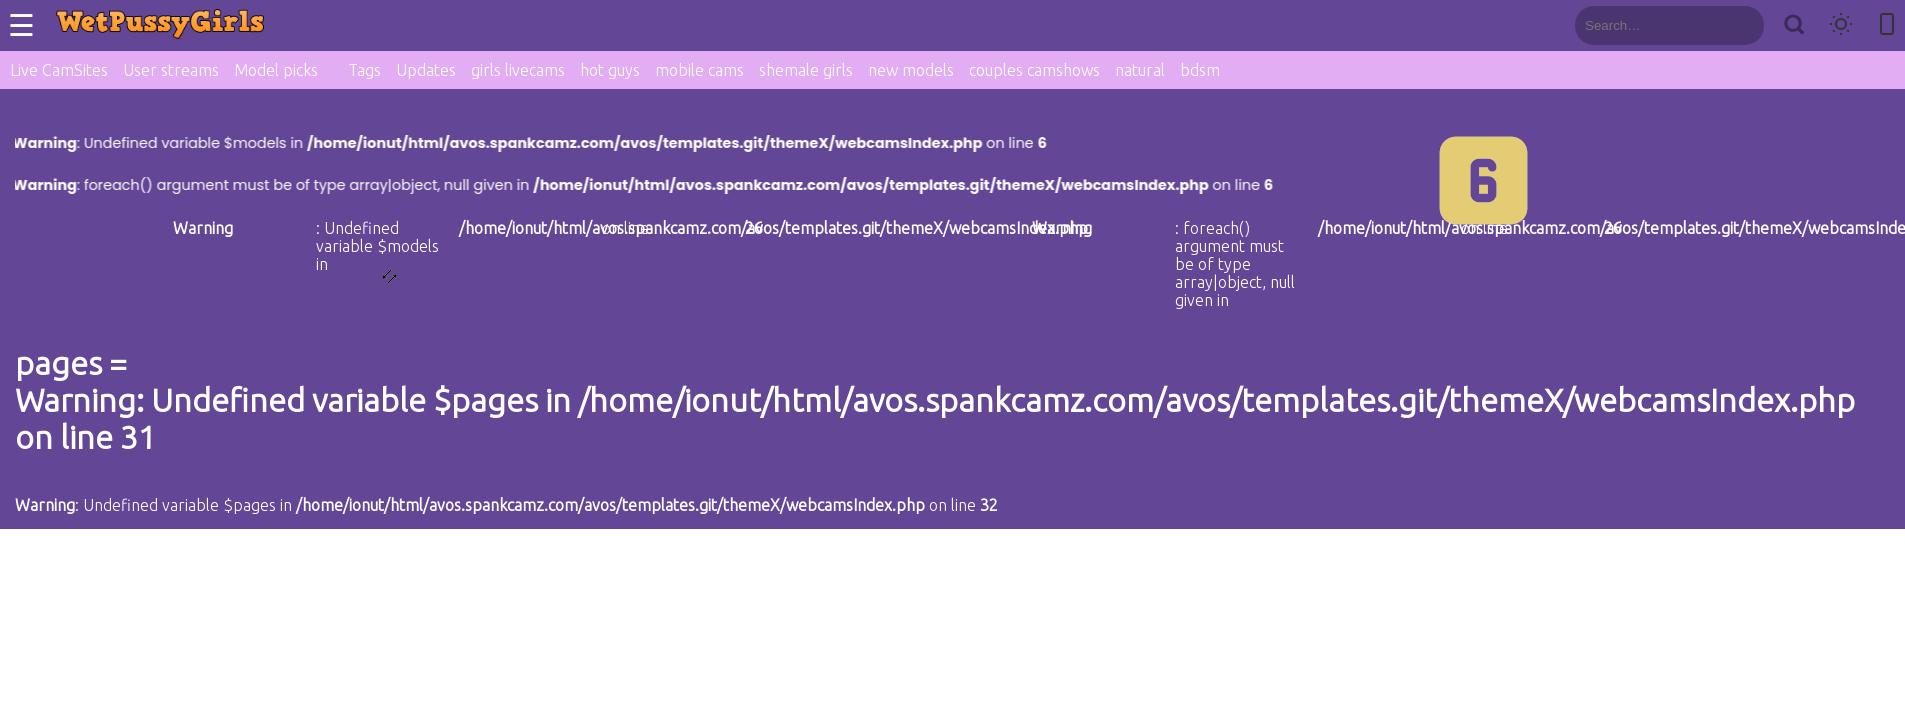 The image size is (1905, 720). I want to click on expand or resize diagonally, so click(389, 276).